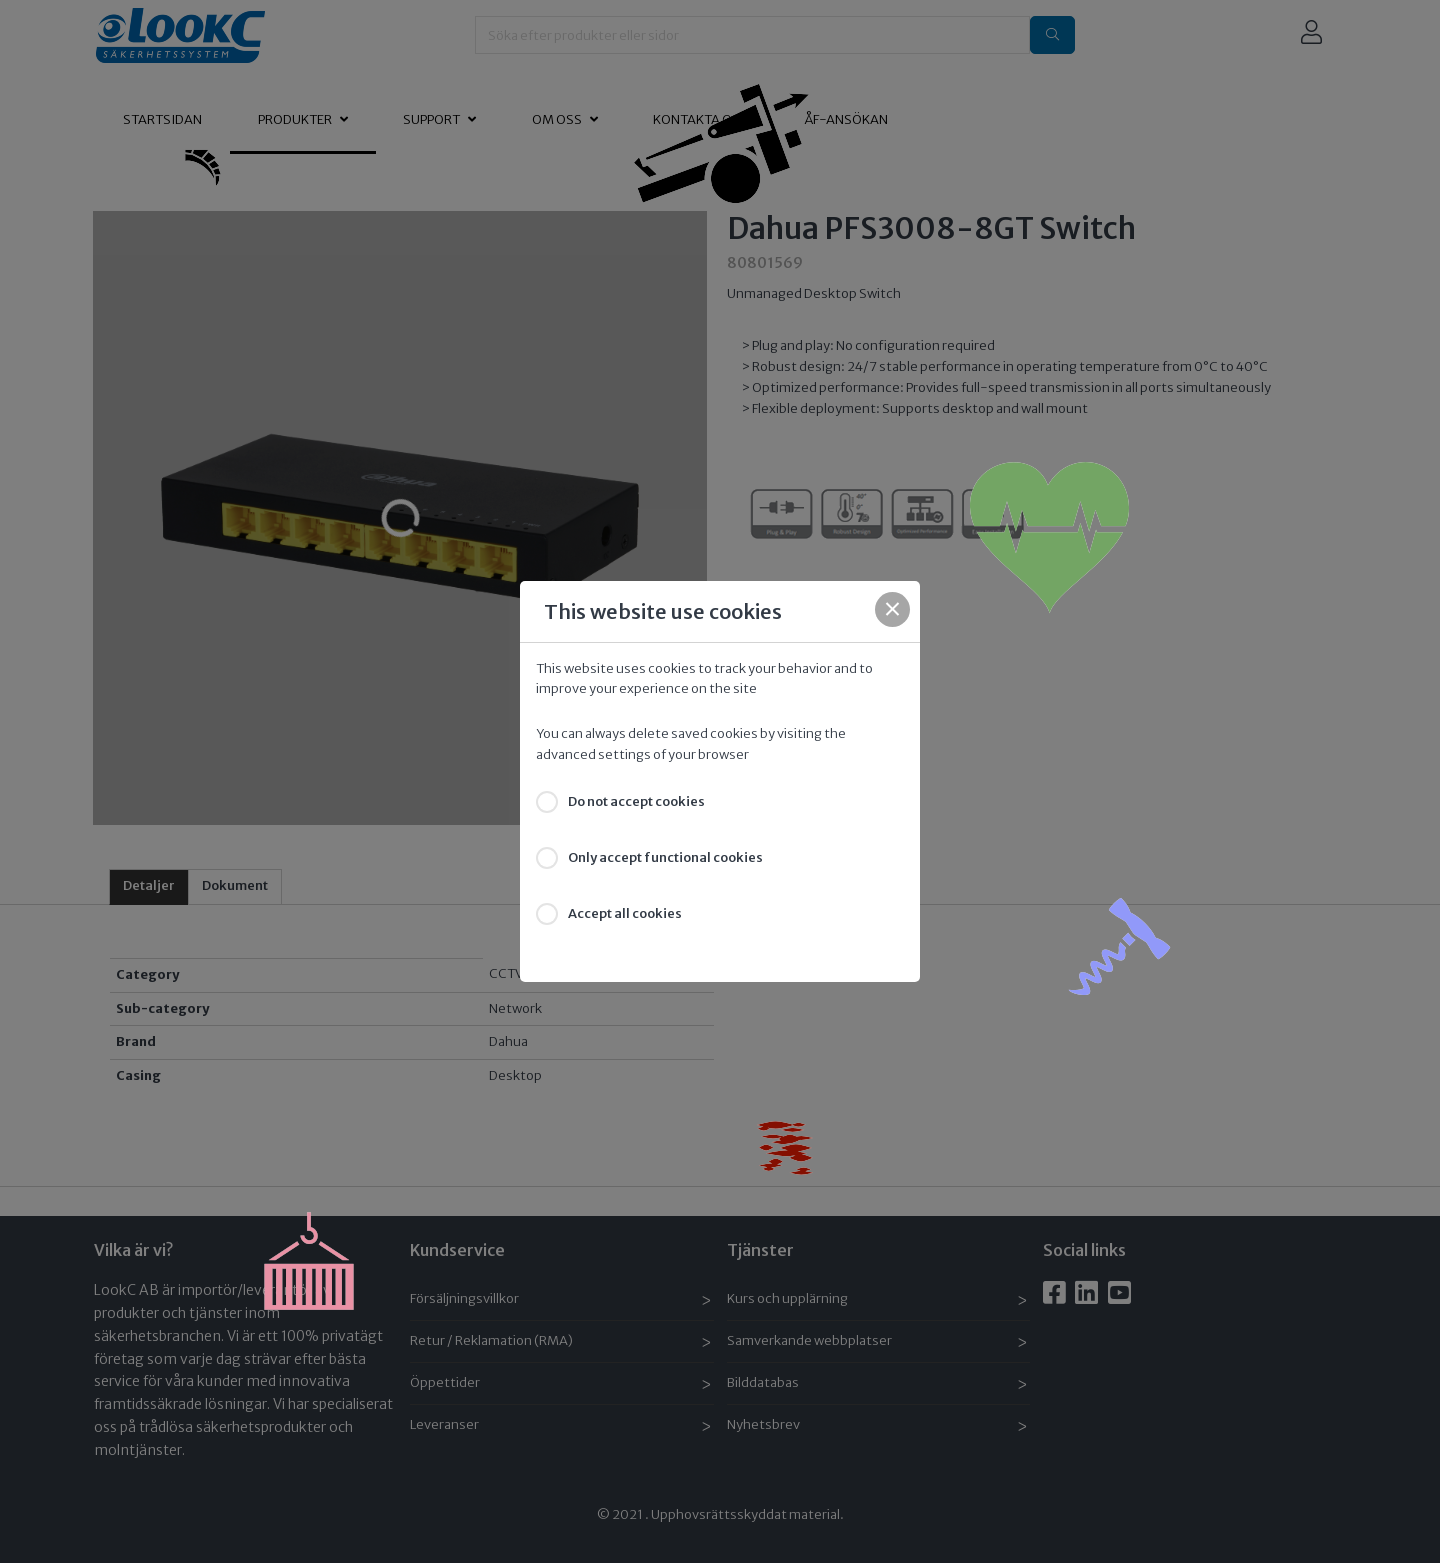  Describe the element at coordinates (785, 1148) in the screenshot. I see `indicates foggy weather conditions` at that location.